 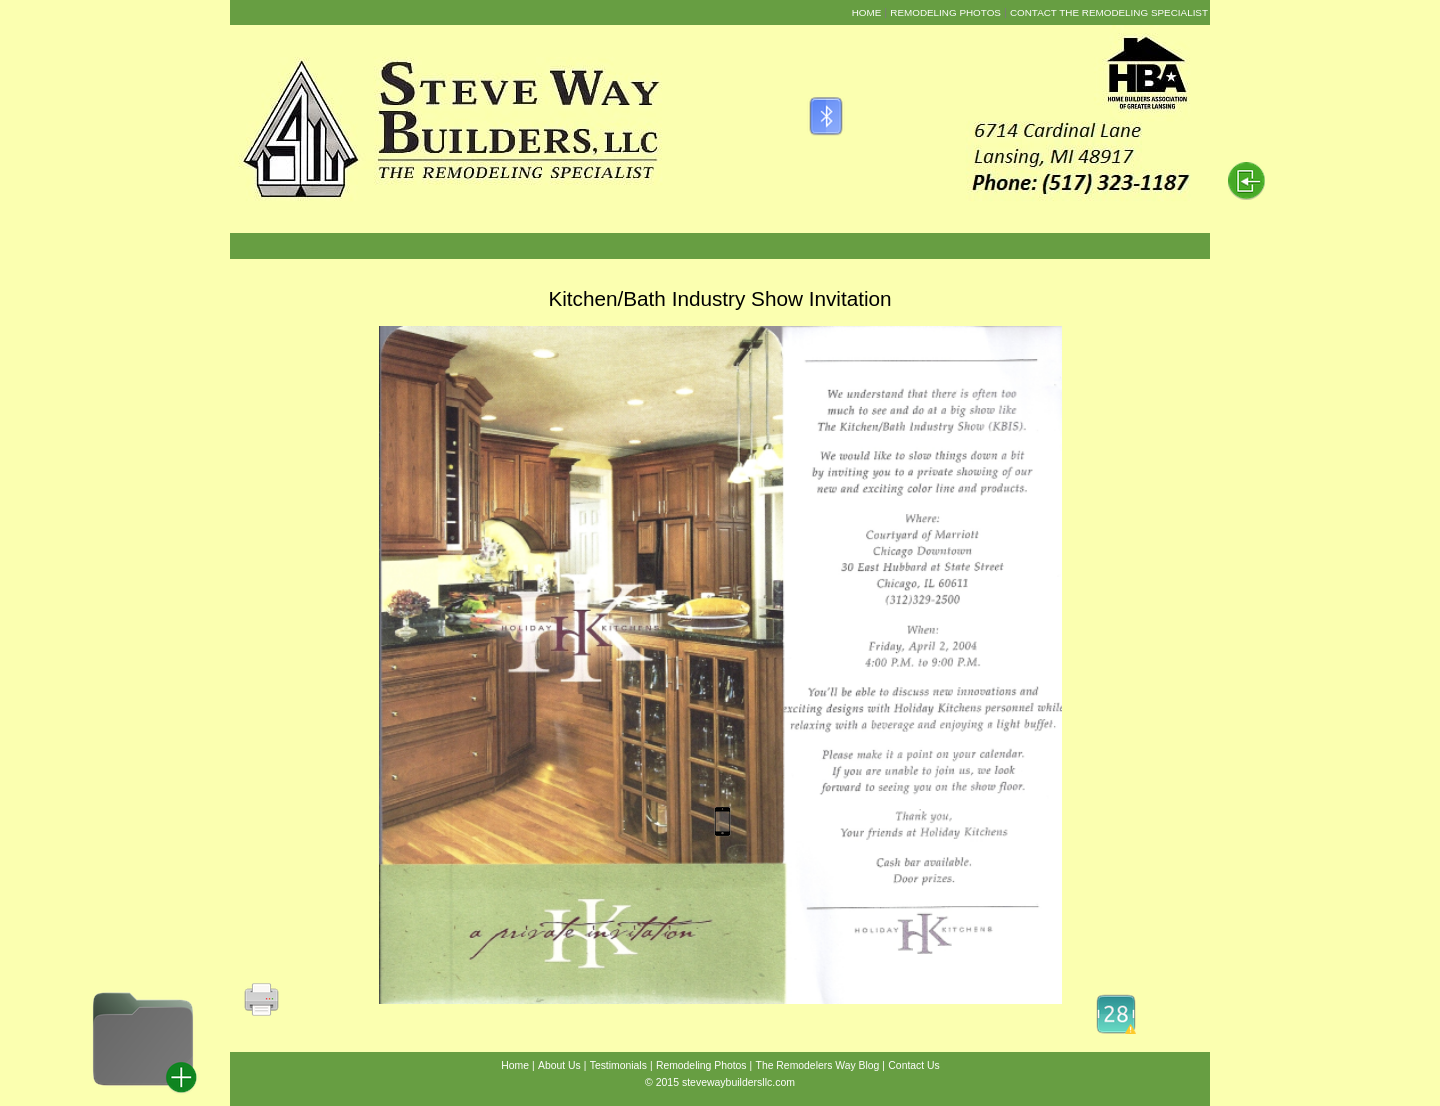 I want to click on log out of the current session, so click(x=1247, y=181).